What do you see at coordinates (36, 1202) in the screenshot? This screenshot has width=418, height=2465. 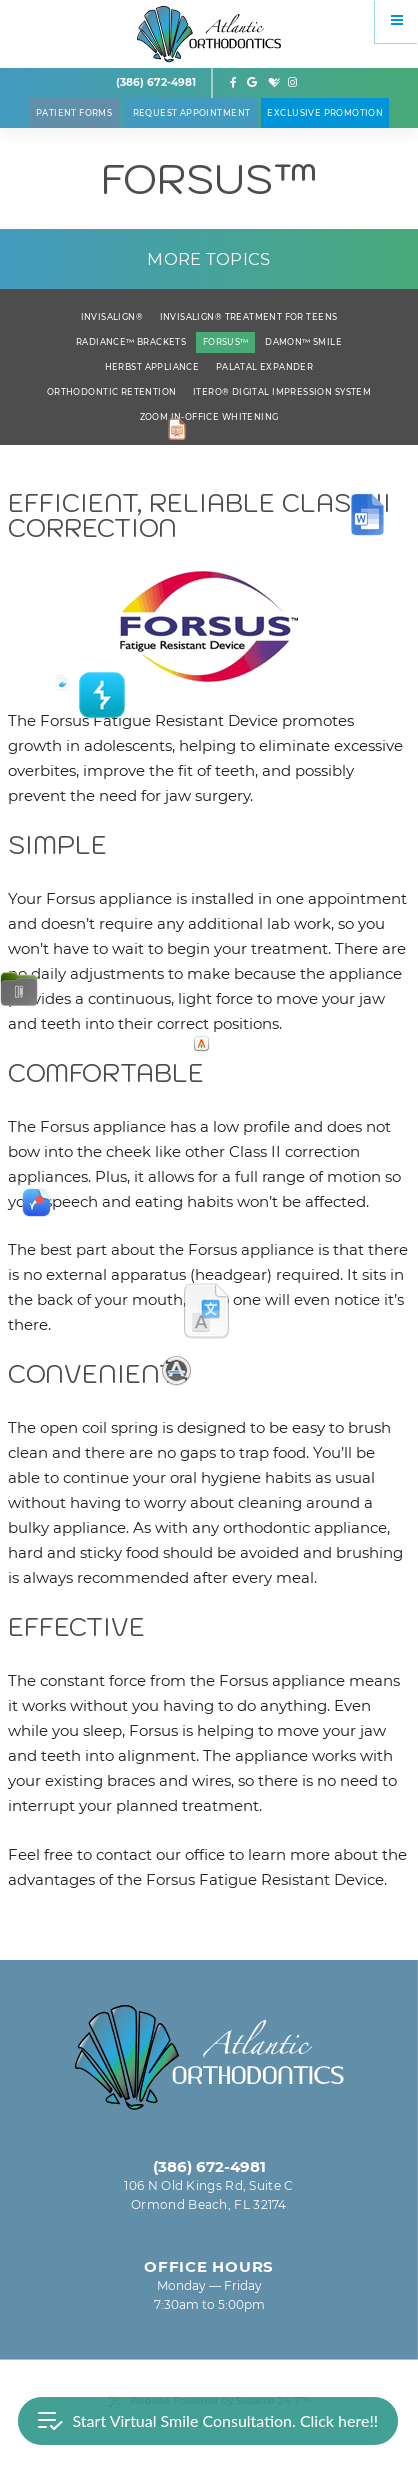 I see `open desktop animation preferences` at bounding box center [36, 1202].